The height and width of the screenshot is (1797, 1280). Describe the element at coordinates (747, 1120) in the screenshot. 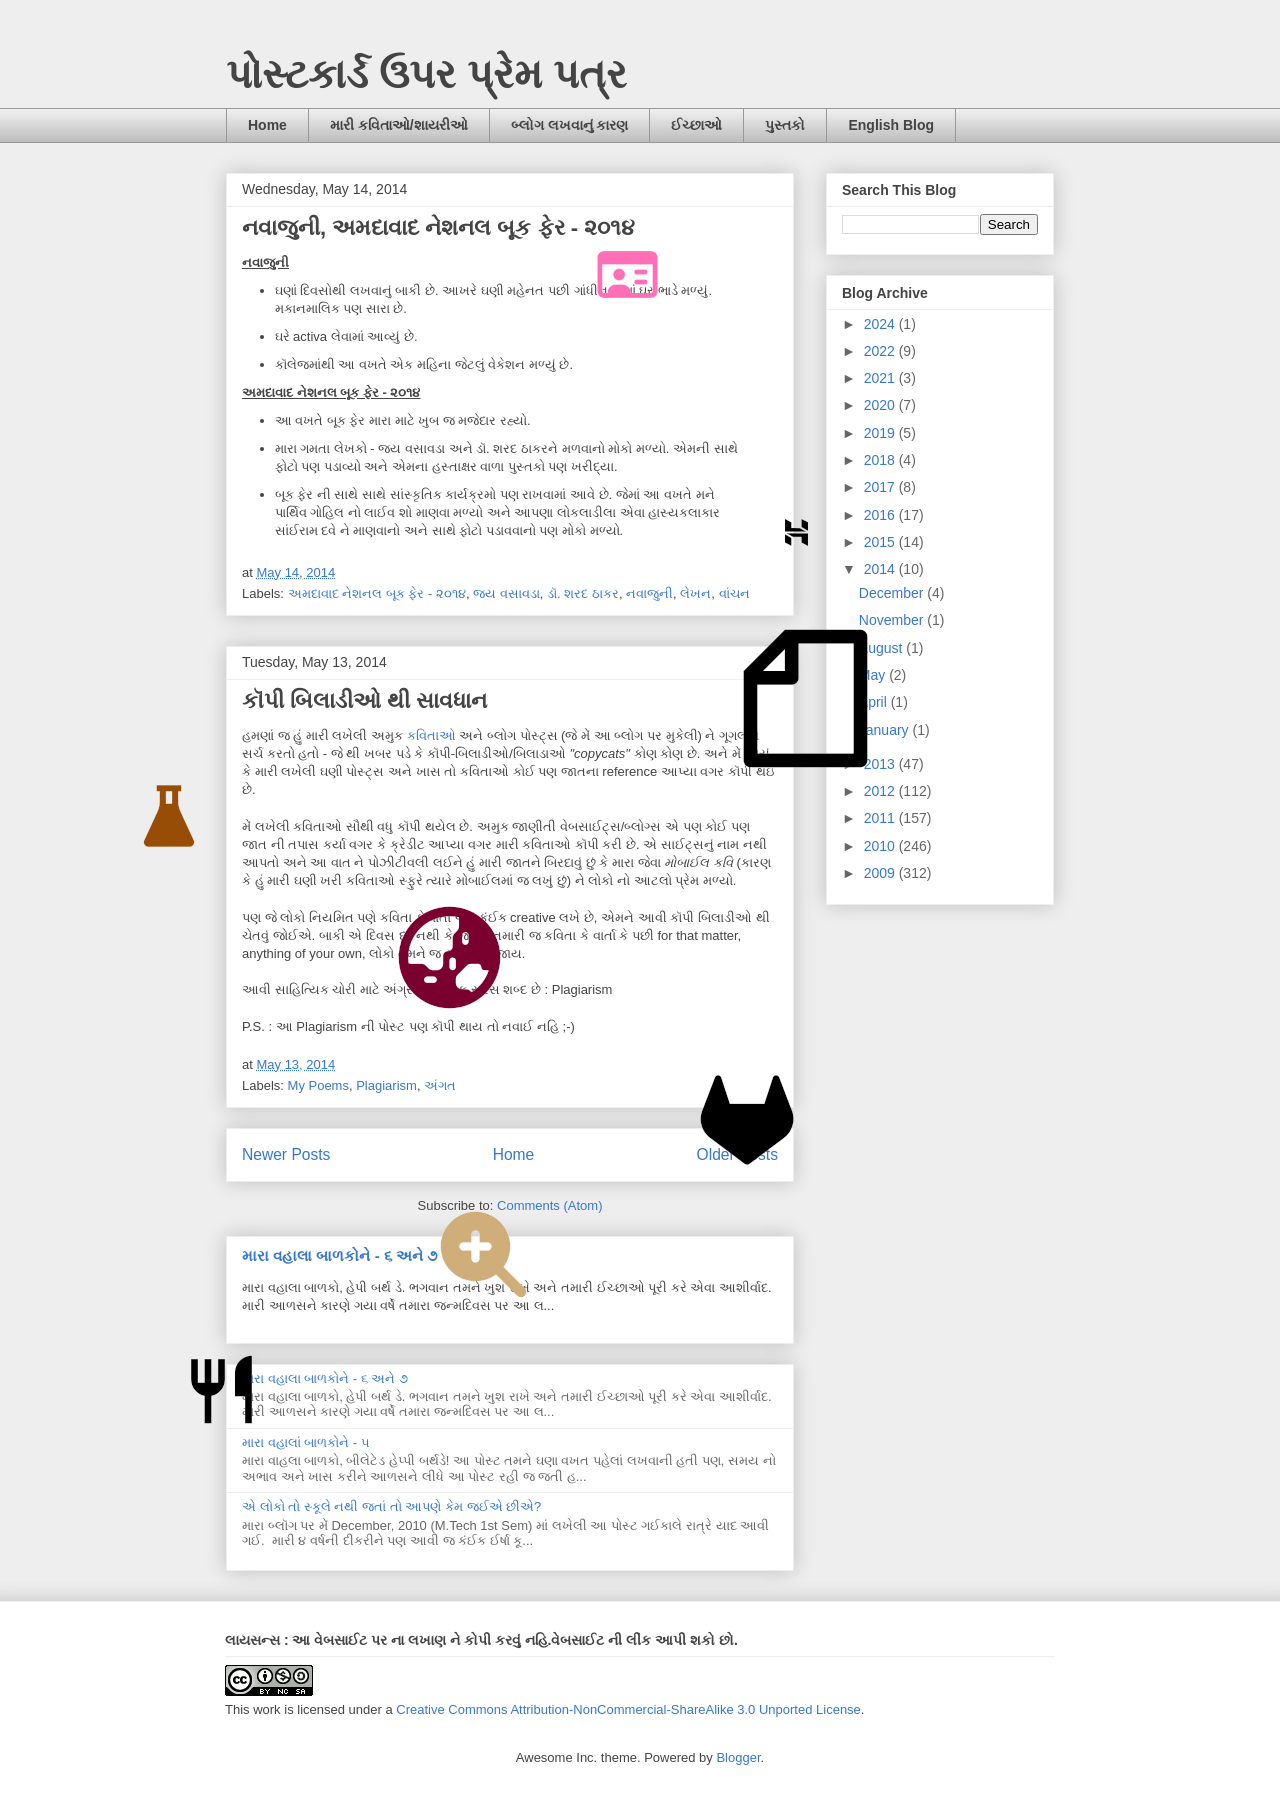

I see `open GitLab` at that location.